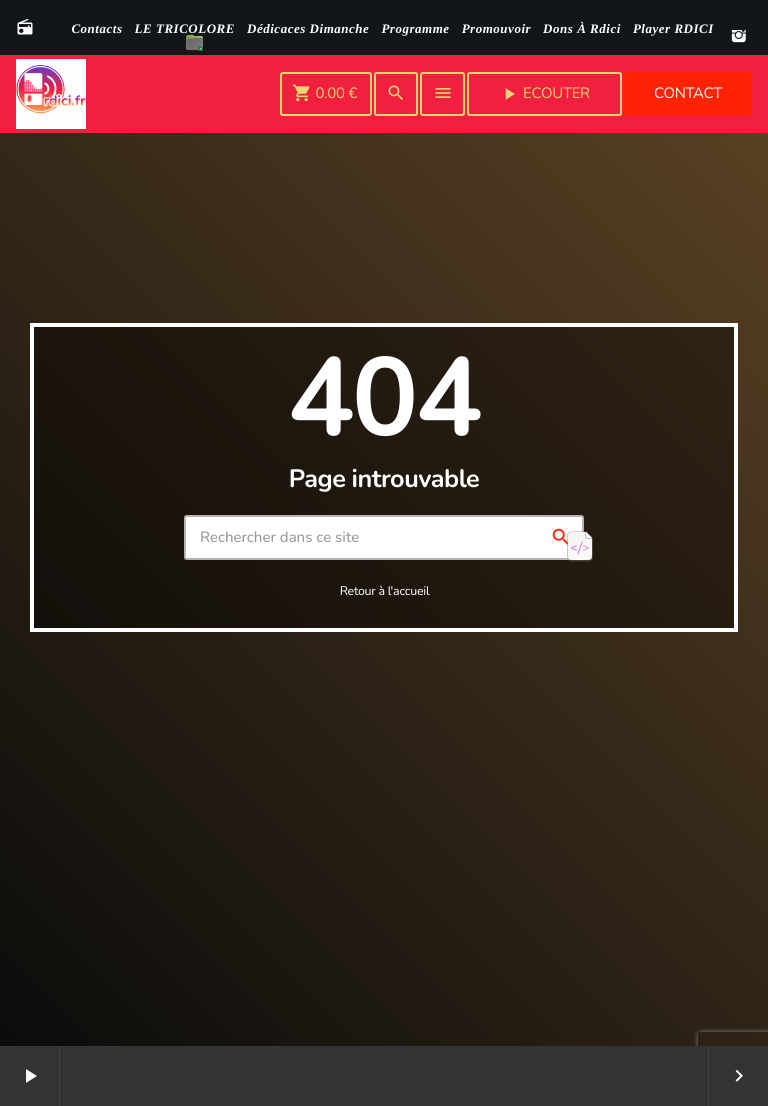  What do you see at coordinates (580, 546) in the screenshot?
I see `an XML document file` at bounding box center [580, 546].